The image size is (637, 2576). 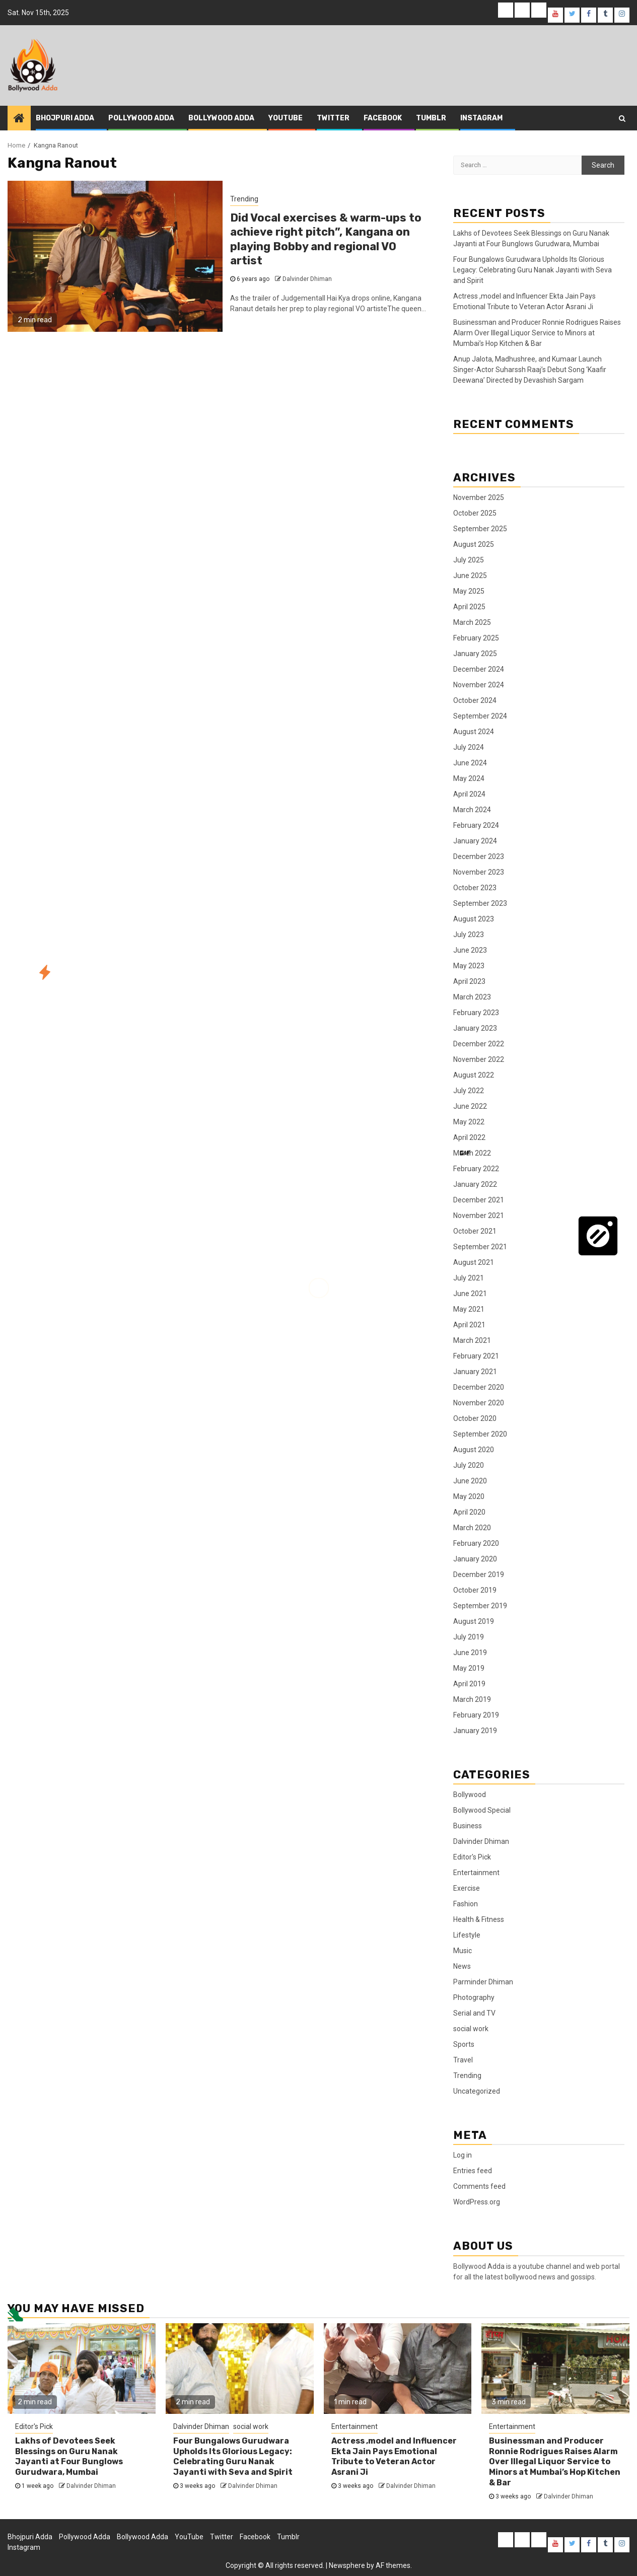 What do you see at coordinates (598, 1236) in the screenshot?
I see `access laundry or washing machine controls` at bounding box center [598, 1236].